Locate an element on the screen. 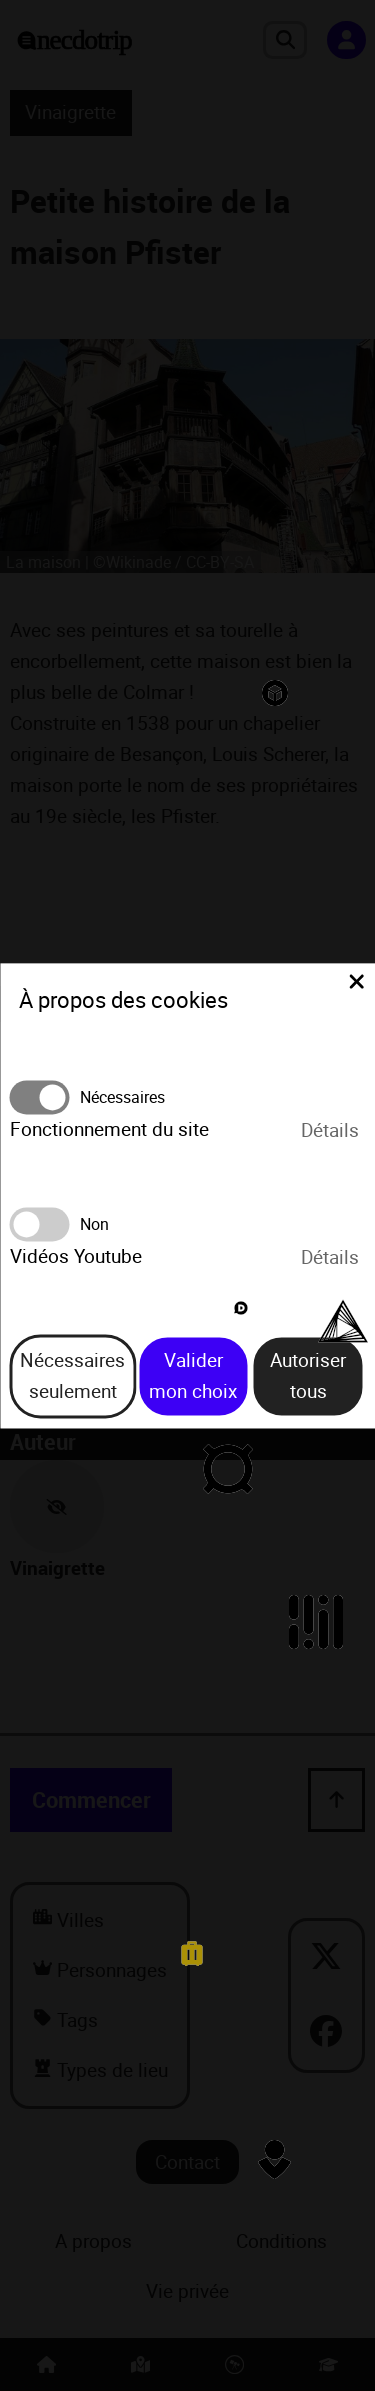  open sketchfab to view 3d models is located at coordinates (275, 693).